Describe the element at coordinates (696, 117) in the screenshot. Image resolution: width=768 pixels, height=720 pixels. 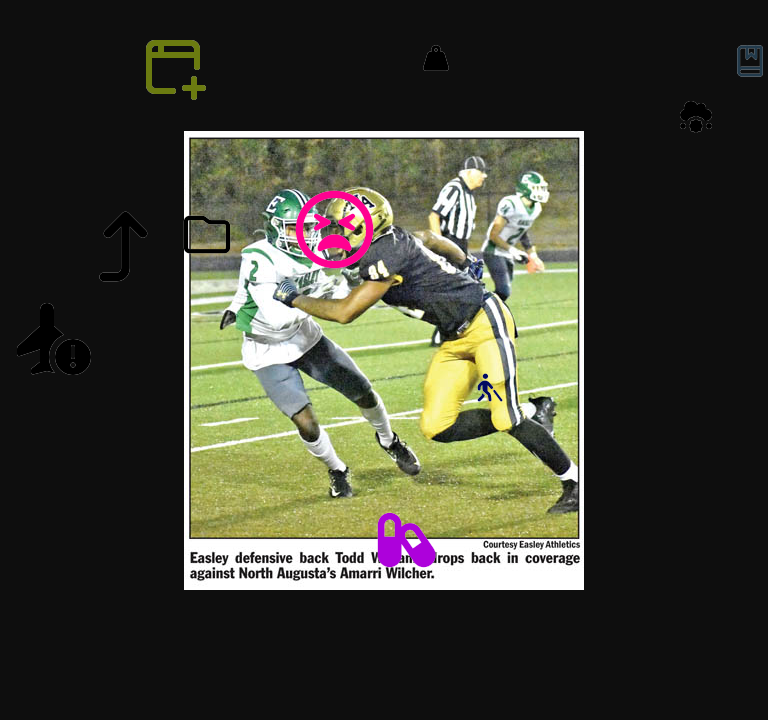
I see `indicates hail or severe weather conditions` at that location.